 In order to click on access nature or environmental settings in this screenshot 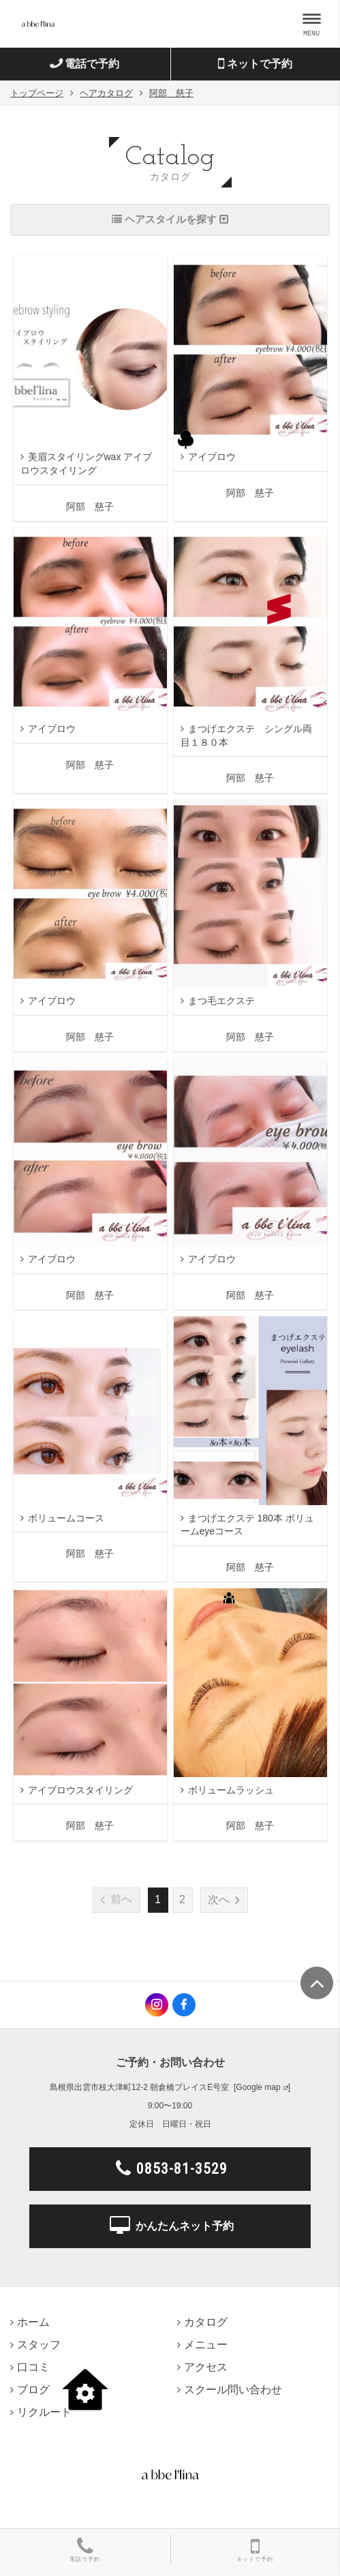, I will do `click(185, 440)`.